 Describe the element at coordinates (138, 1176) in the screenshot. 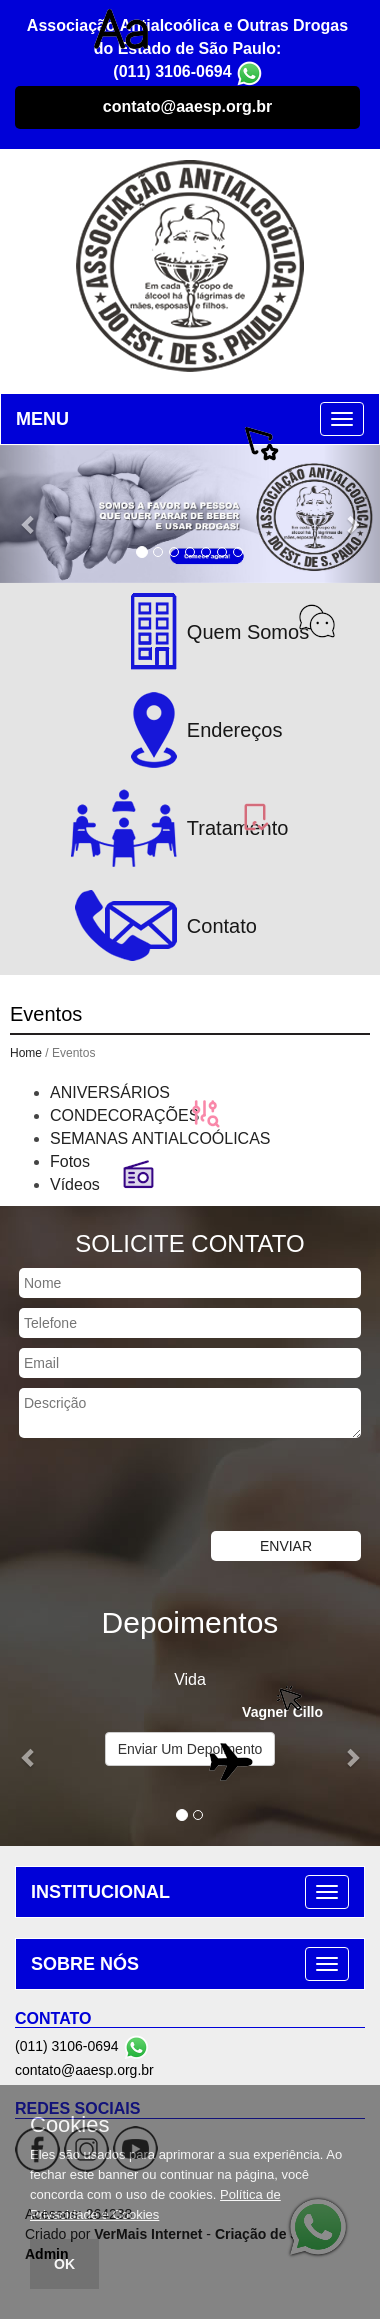

I see `open radio or audio streaming` at that location.